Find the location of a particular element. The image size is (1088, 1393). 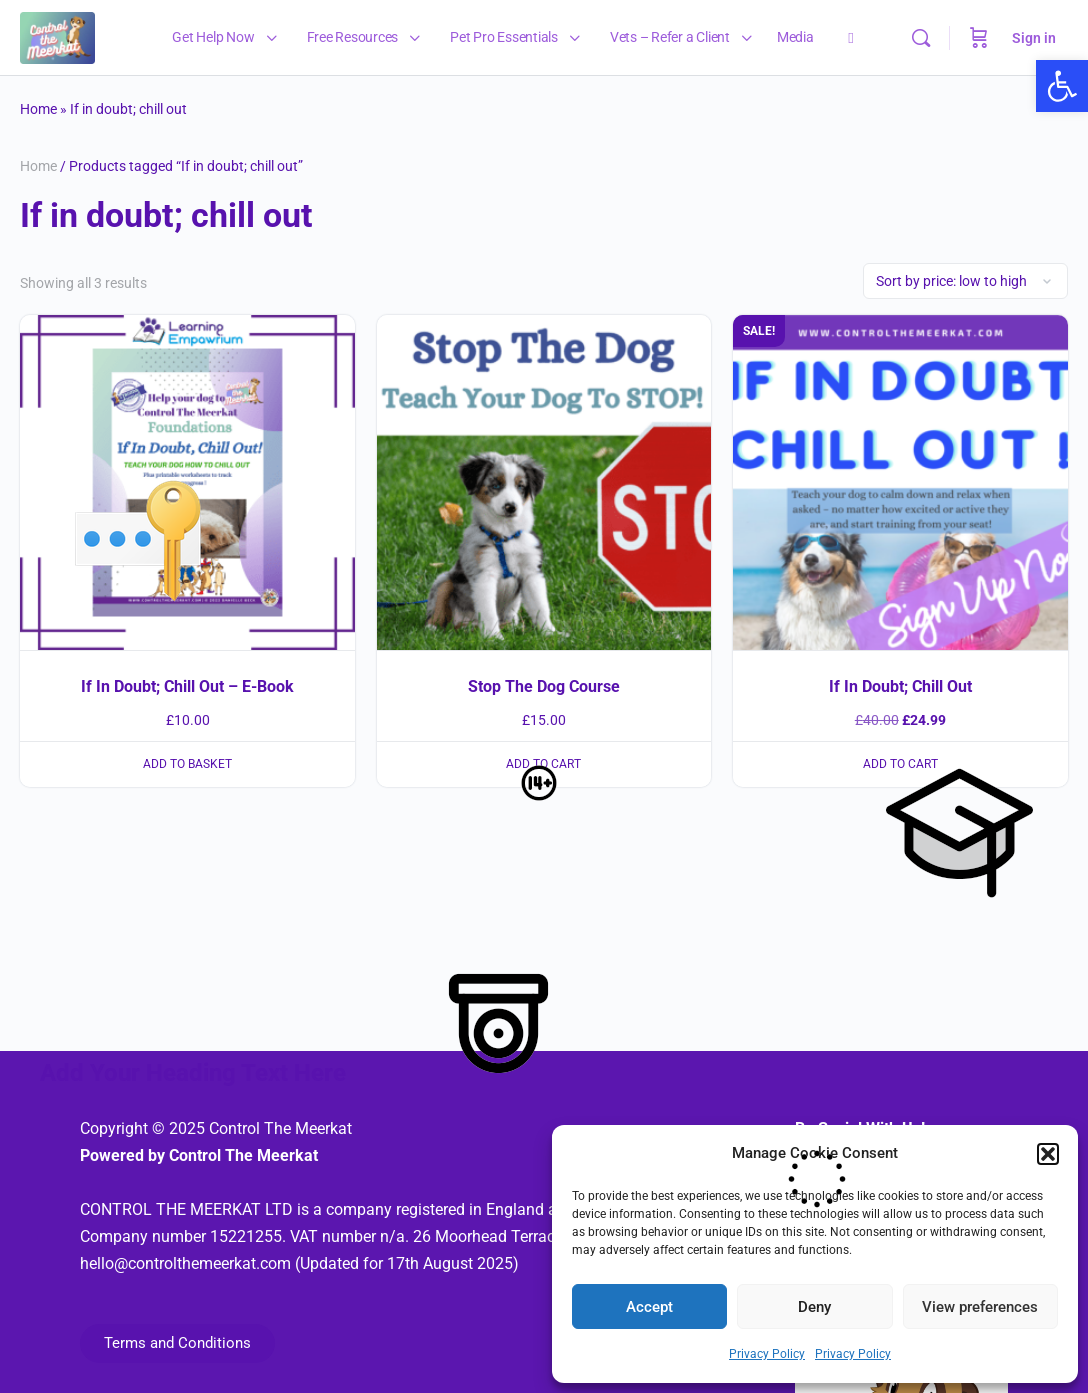

access education or learning resources is located at coordinates (959, 828).